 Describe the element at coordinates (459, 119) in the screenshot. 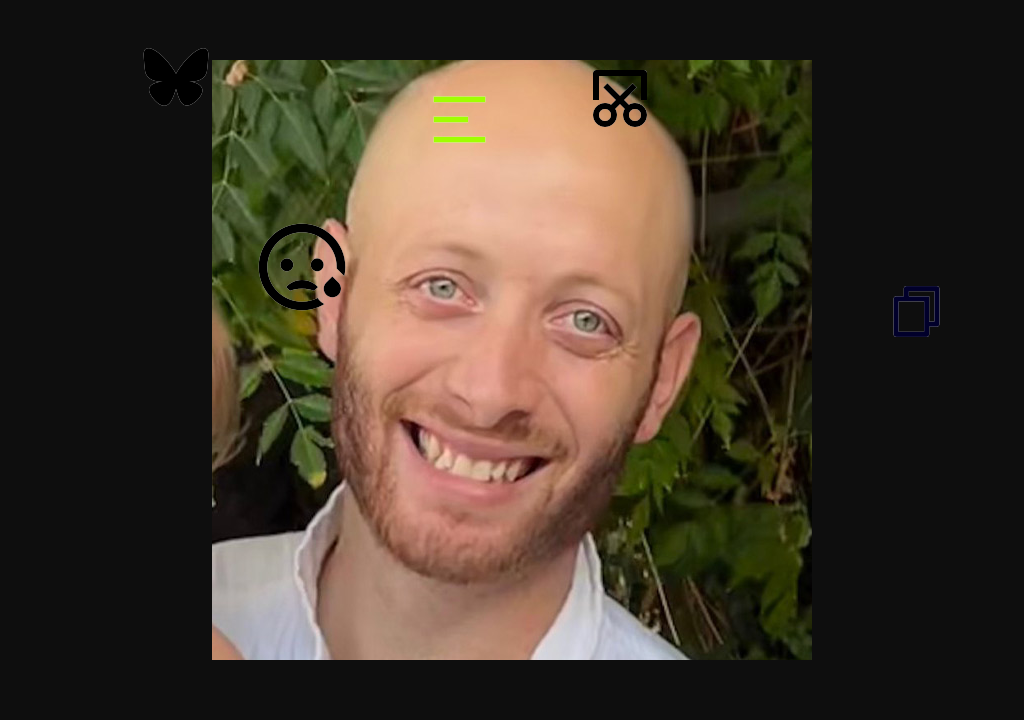

I see `open navigation menu` at that location.